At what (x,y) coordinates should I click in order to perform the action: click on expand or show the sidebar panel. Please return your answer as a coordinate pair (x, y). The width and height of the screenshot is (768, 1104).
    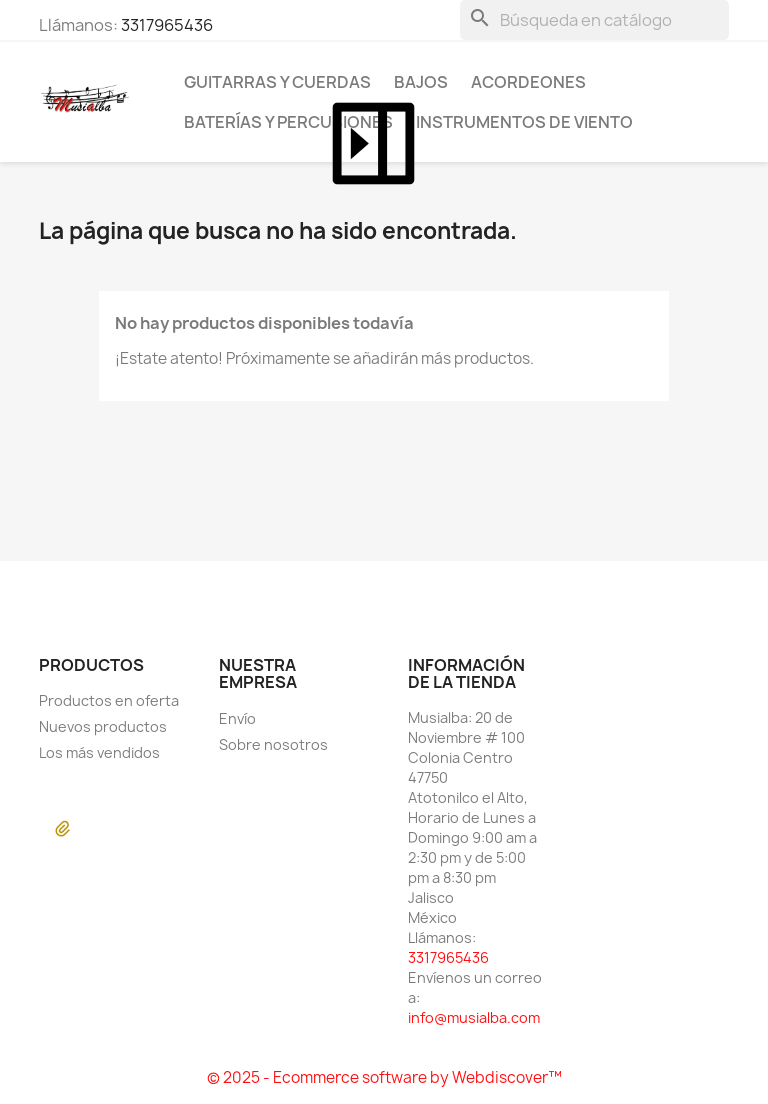
    Looking at the image, I should click on (373, 143).